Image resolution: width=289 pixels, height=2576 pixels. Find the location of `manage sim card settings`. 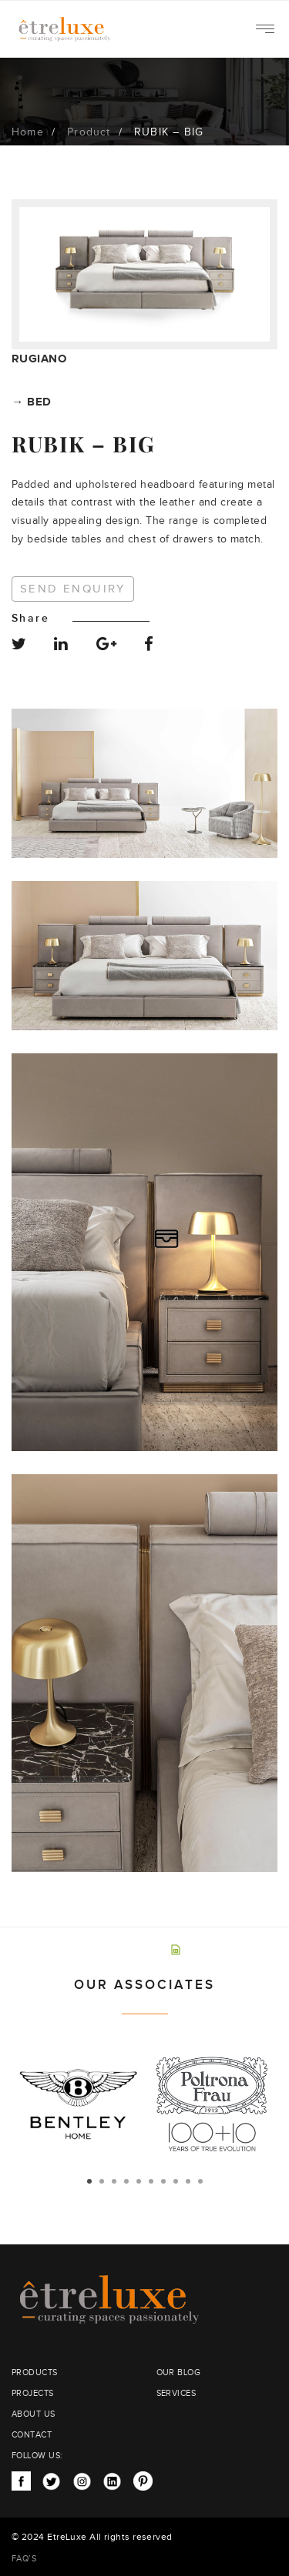

manage sim card settings is located at coordinates (176, 1950).